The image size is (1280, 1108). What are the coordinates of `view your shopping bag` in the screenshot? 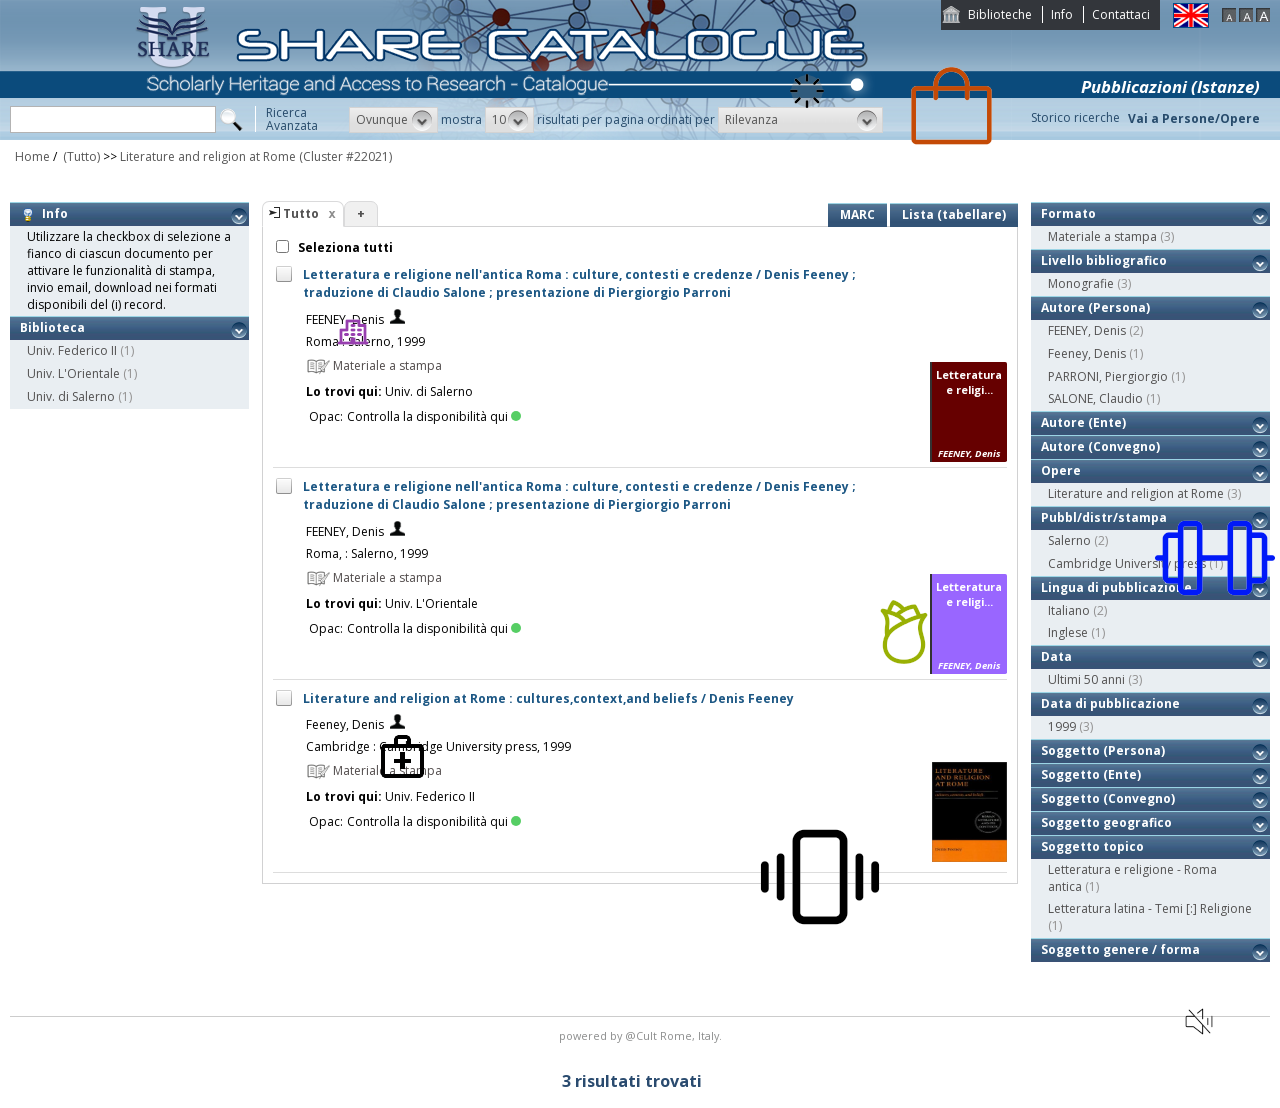 It's located at (951, 110).